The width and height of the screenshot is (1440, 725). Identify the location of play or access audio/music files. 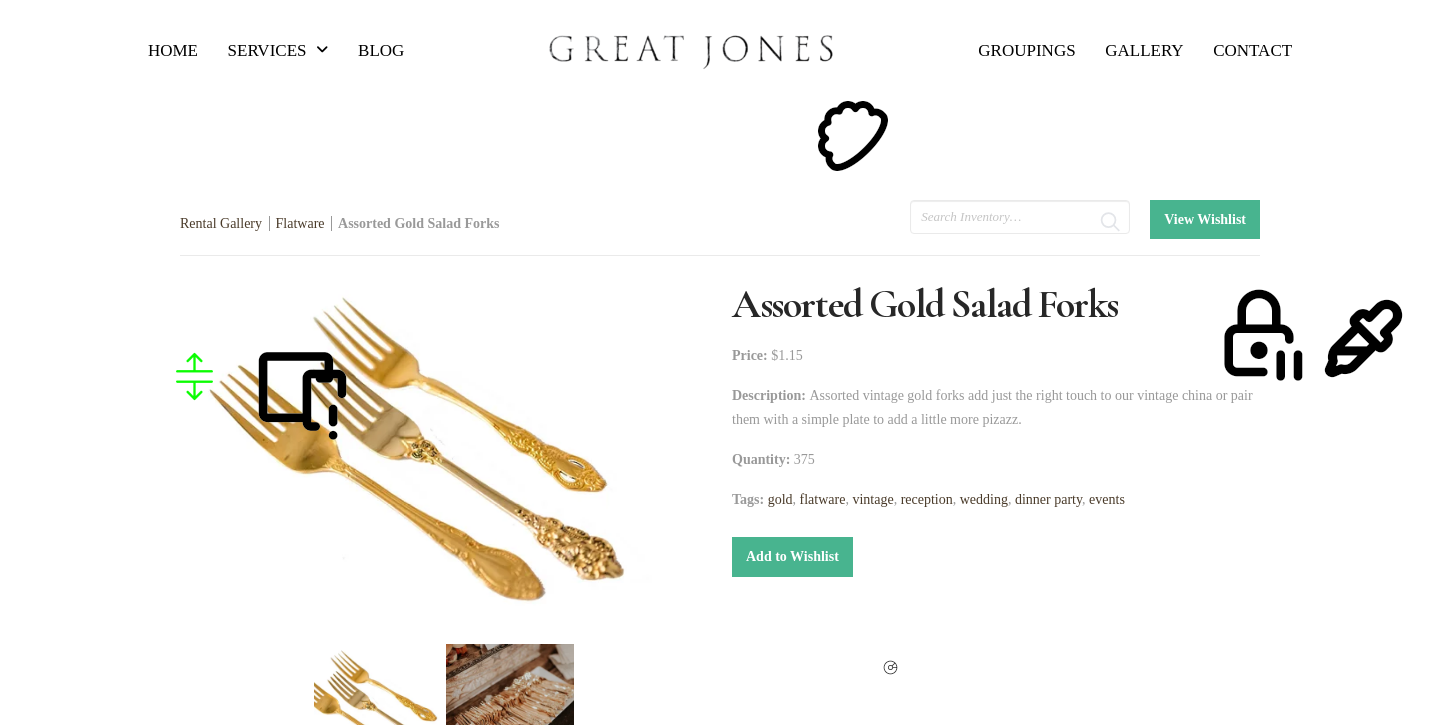
(890, 667).